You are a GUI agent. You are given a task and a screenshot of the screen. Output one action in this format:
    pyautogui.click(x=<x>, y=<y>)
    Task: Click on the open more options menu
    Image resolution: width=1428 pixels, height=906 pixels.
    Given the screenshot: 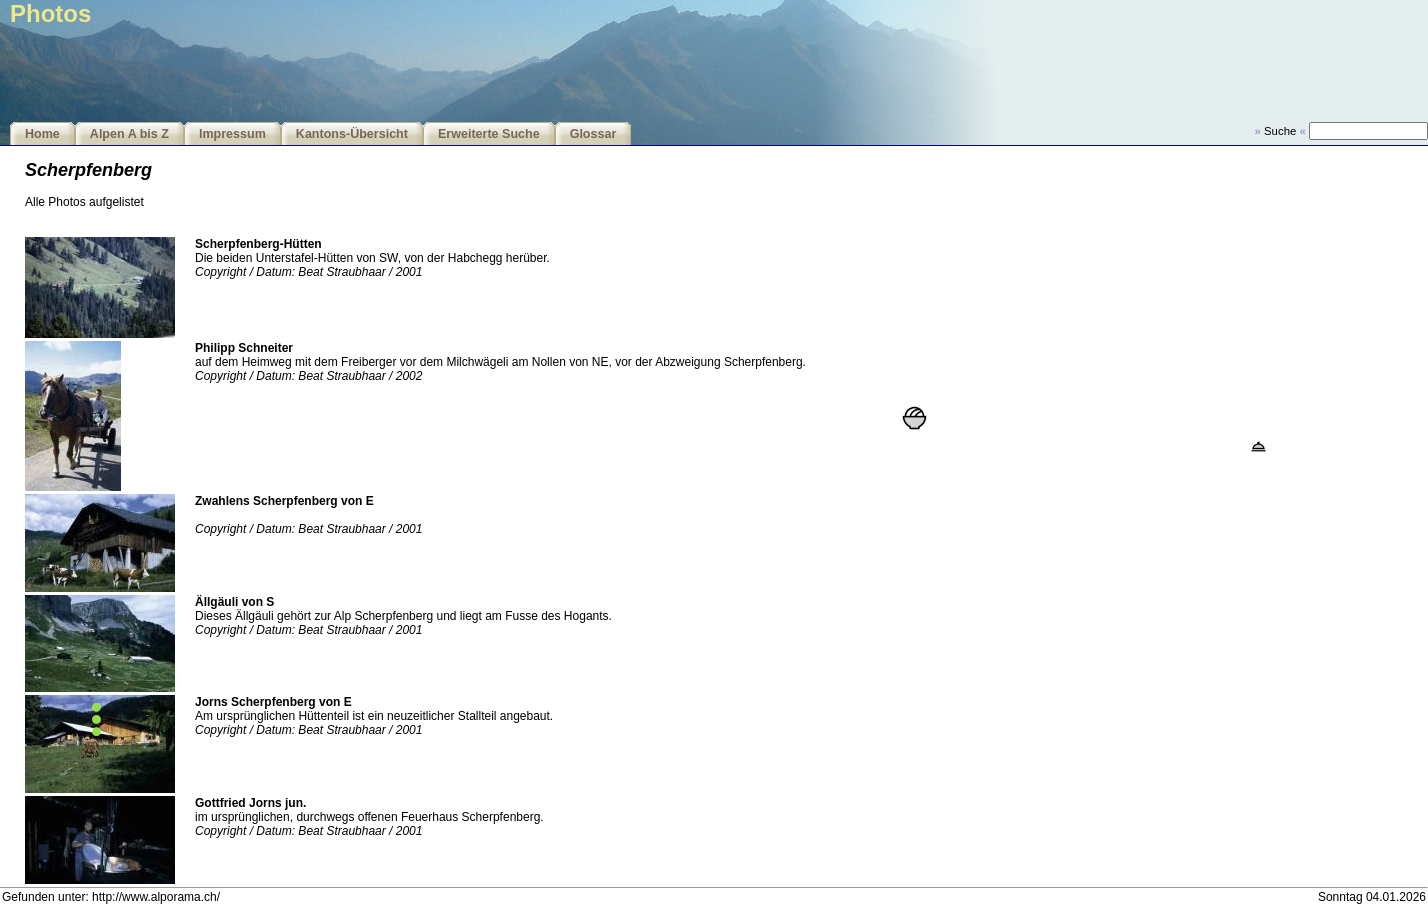 What is the action you would take?
    pyautogui.click(x=96, y=719)
    